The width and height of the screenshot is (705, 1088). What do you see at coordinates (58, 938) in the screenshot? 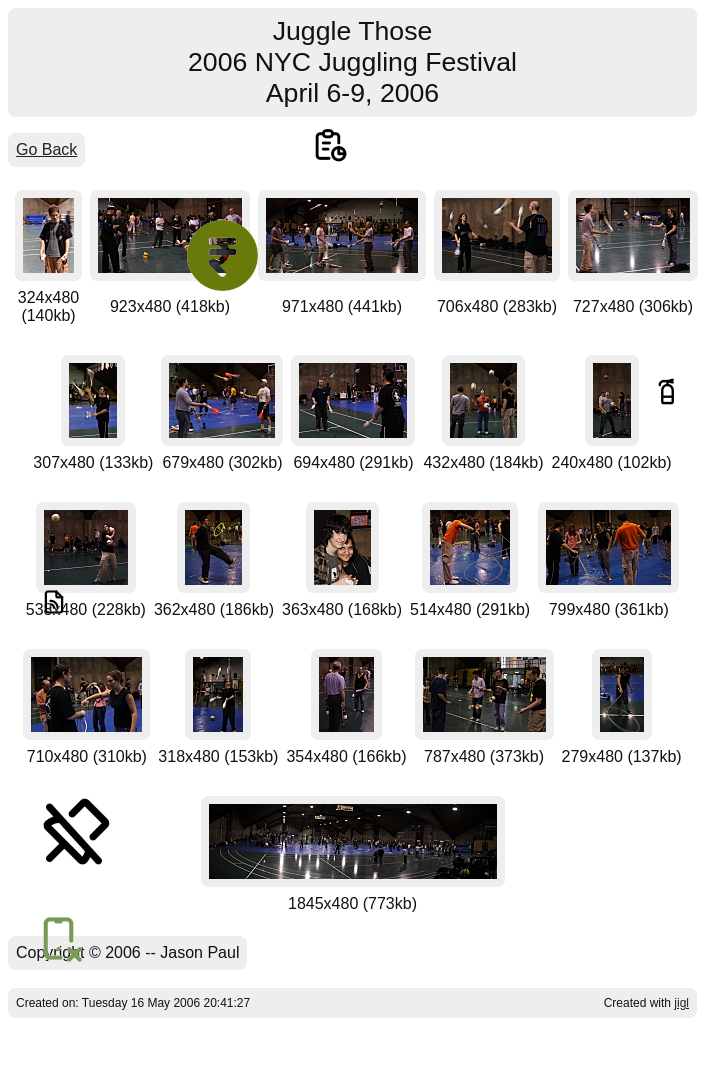
I see `disconnect mobile device` at bounding box center [58, 938].